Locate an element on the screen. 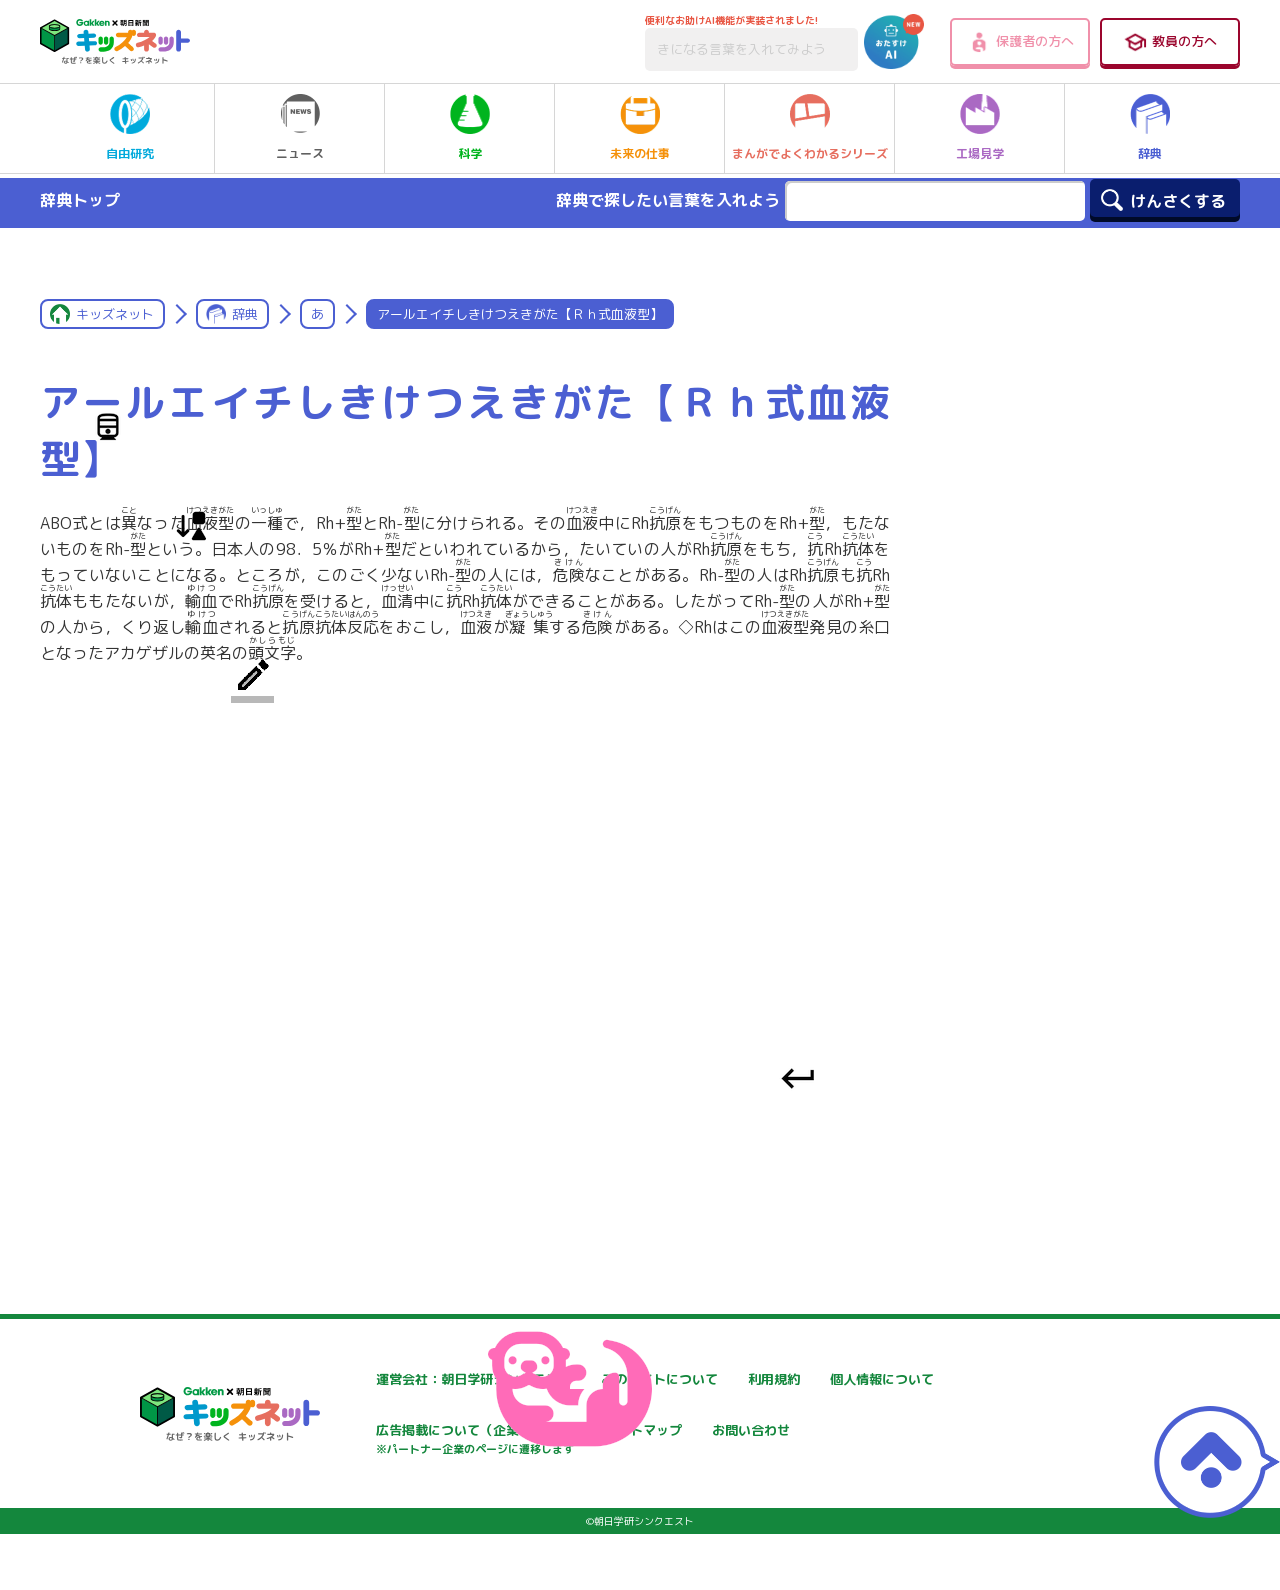 This screenshot has height=1590, width=1280. sort items by shape in ascending order is located at coordinates (191, 526).